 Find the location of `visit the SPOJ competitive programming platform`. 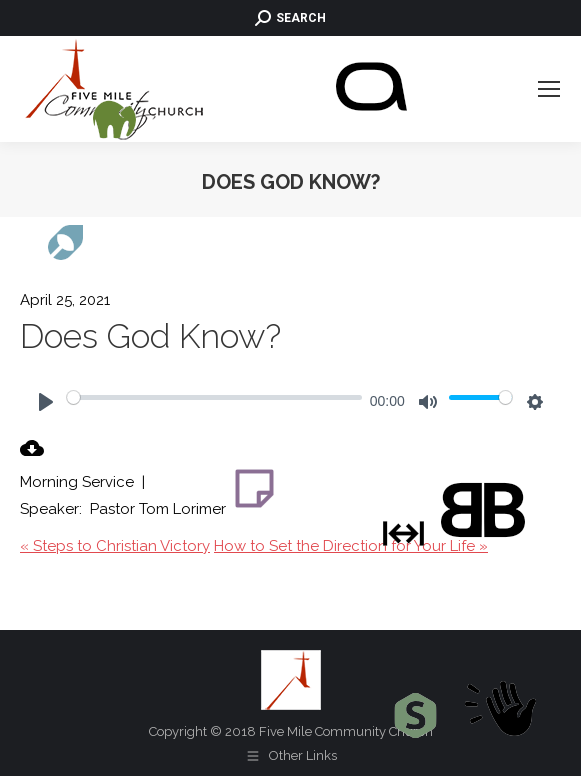

visit the SPOJ competitive programming platform is located at coordinates (415, 715).